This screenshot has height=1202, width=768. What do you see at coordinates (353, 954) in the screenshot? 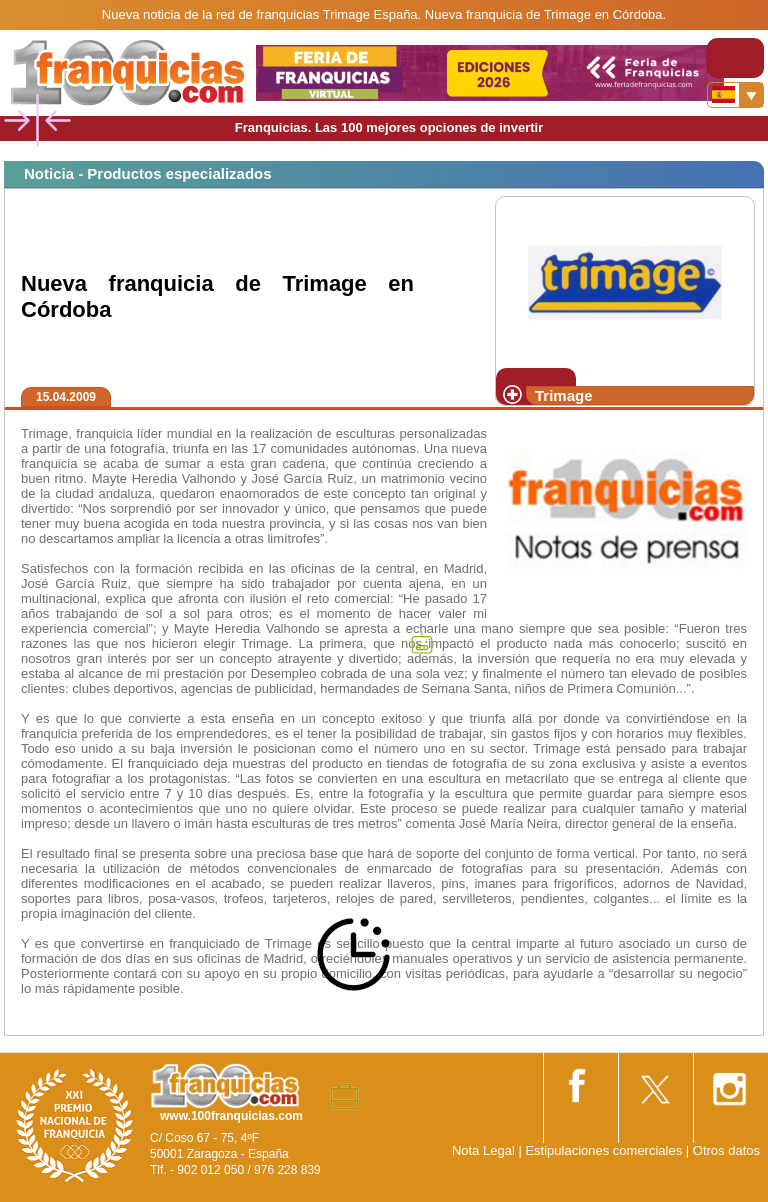
I see `view remaining time on a countdown timer` at bounding box center [353, 954].